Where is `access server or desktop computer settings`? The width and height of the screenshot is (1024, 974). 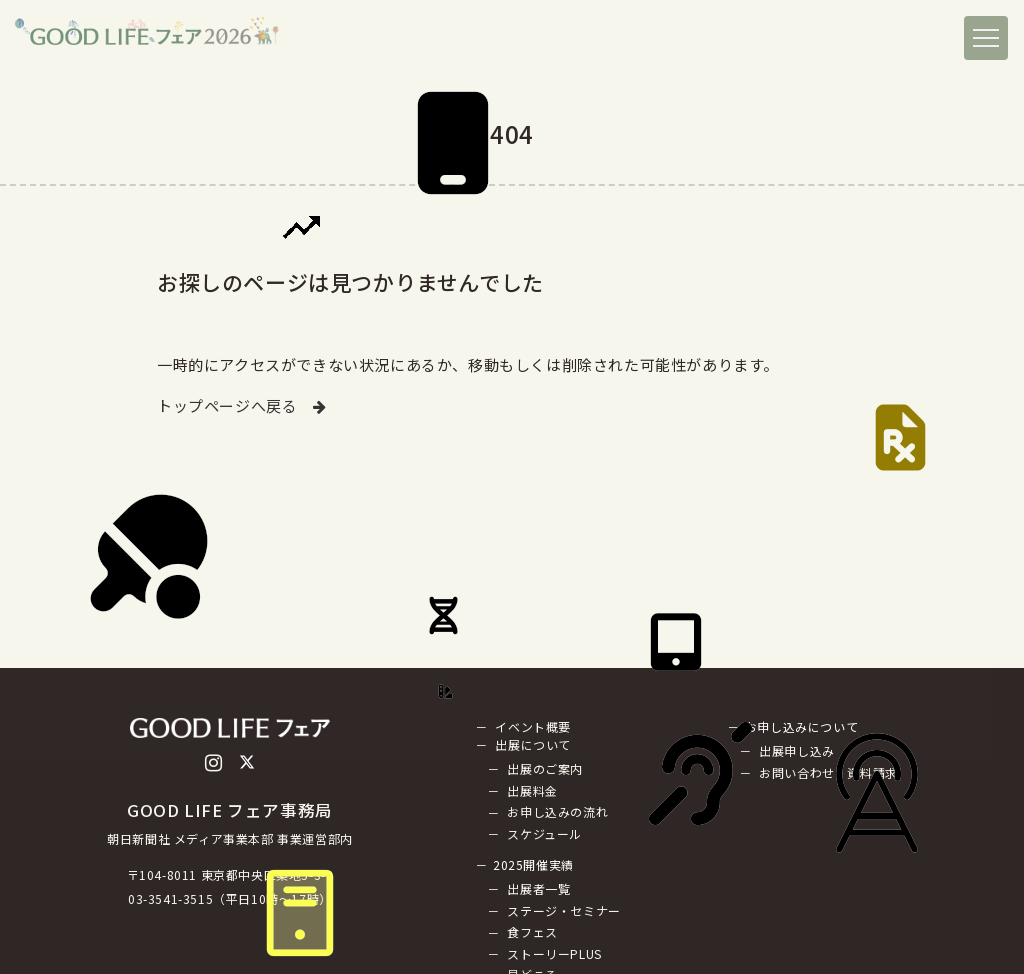 access server or desktop computer settings is located at coordinates (300, 913).